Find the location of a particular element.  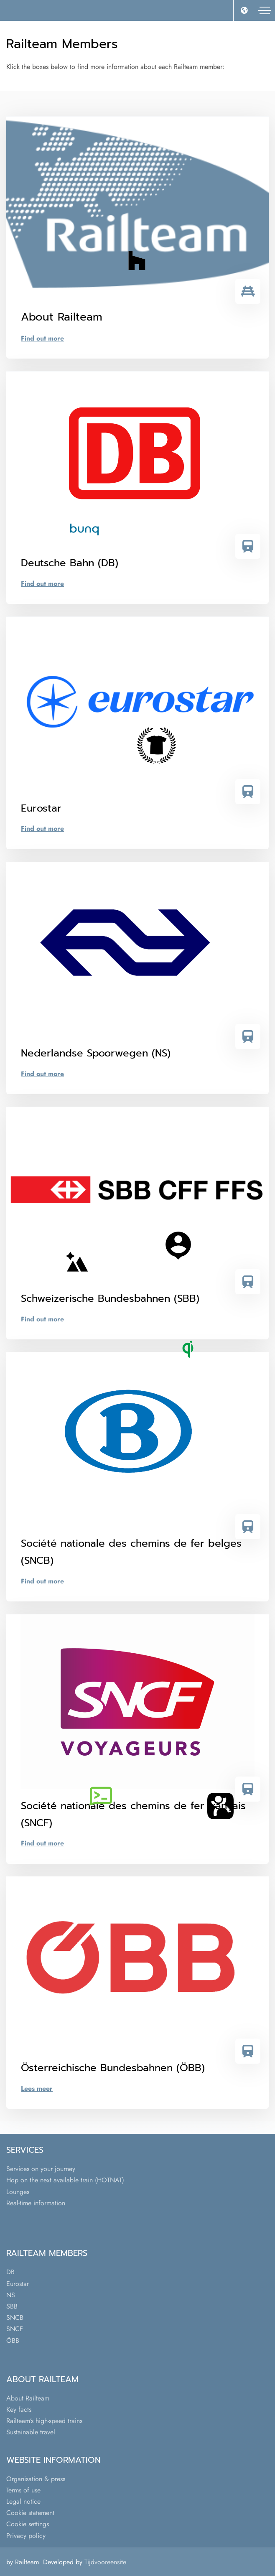

open ntfy push notification service is located at coordinates (101, 1796).